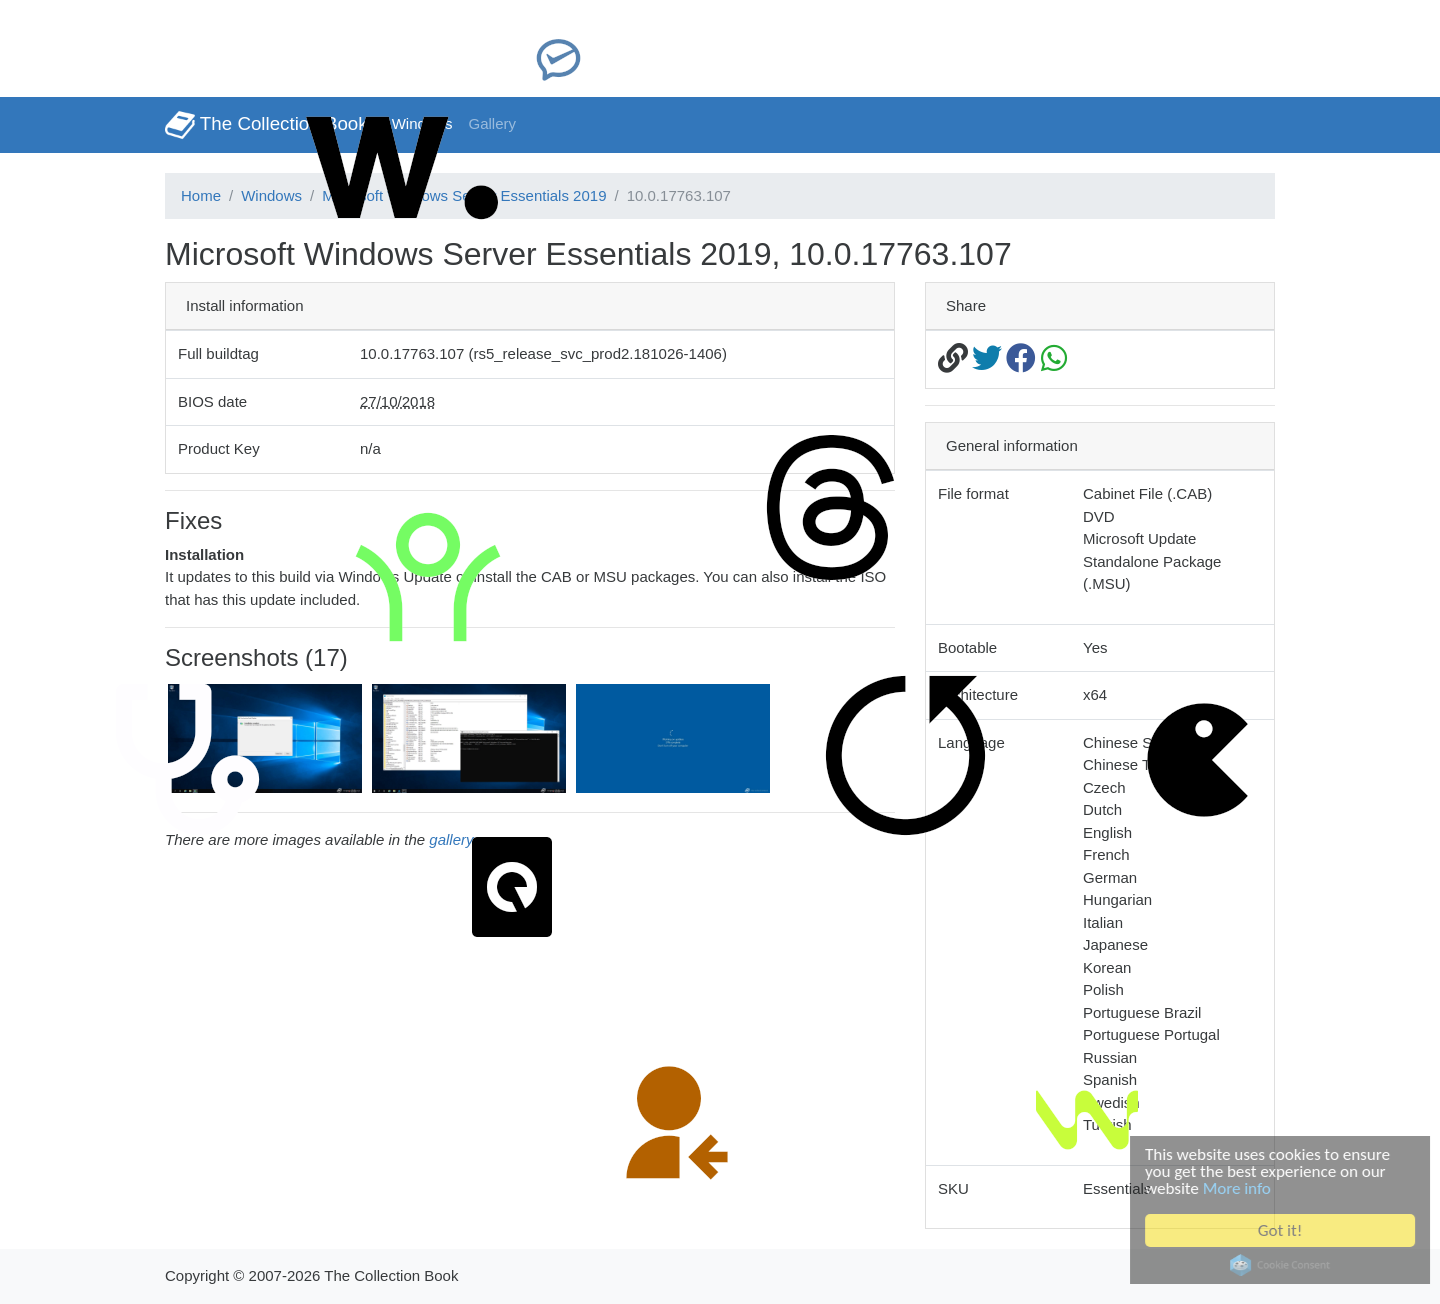 The image size is (1440, 1304). Describe the element at coordinates (558, 58) in the screenshot. I see `pay with WeChat Pay` at that location.